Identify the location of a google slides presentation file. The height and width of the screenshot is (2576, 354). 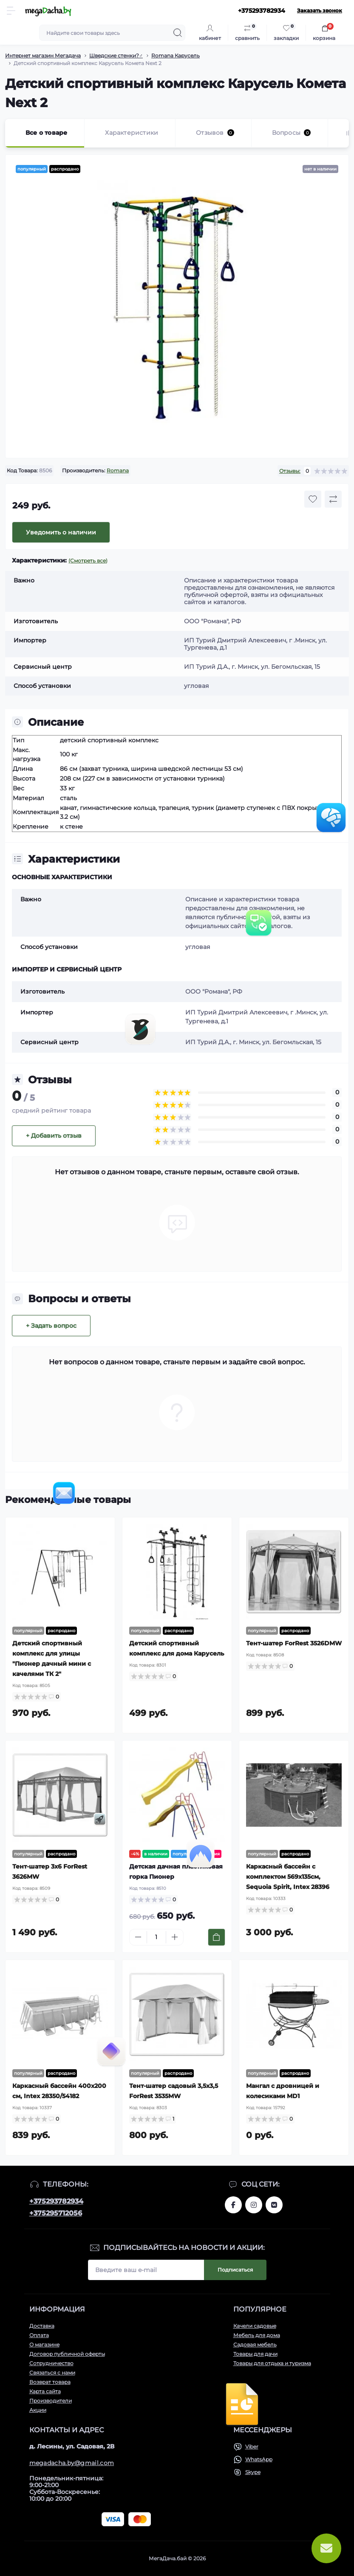
(242, 2405).